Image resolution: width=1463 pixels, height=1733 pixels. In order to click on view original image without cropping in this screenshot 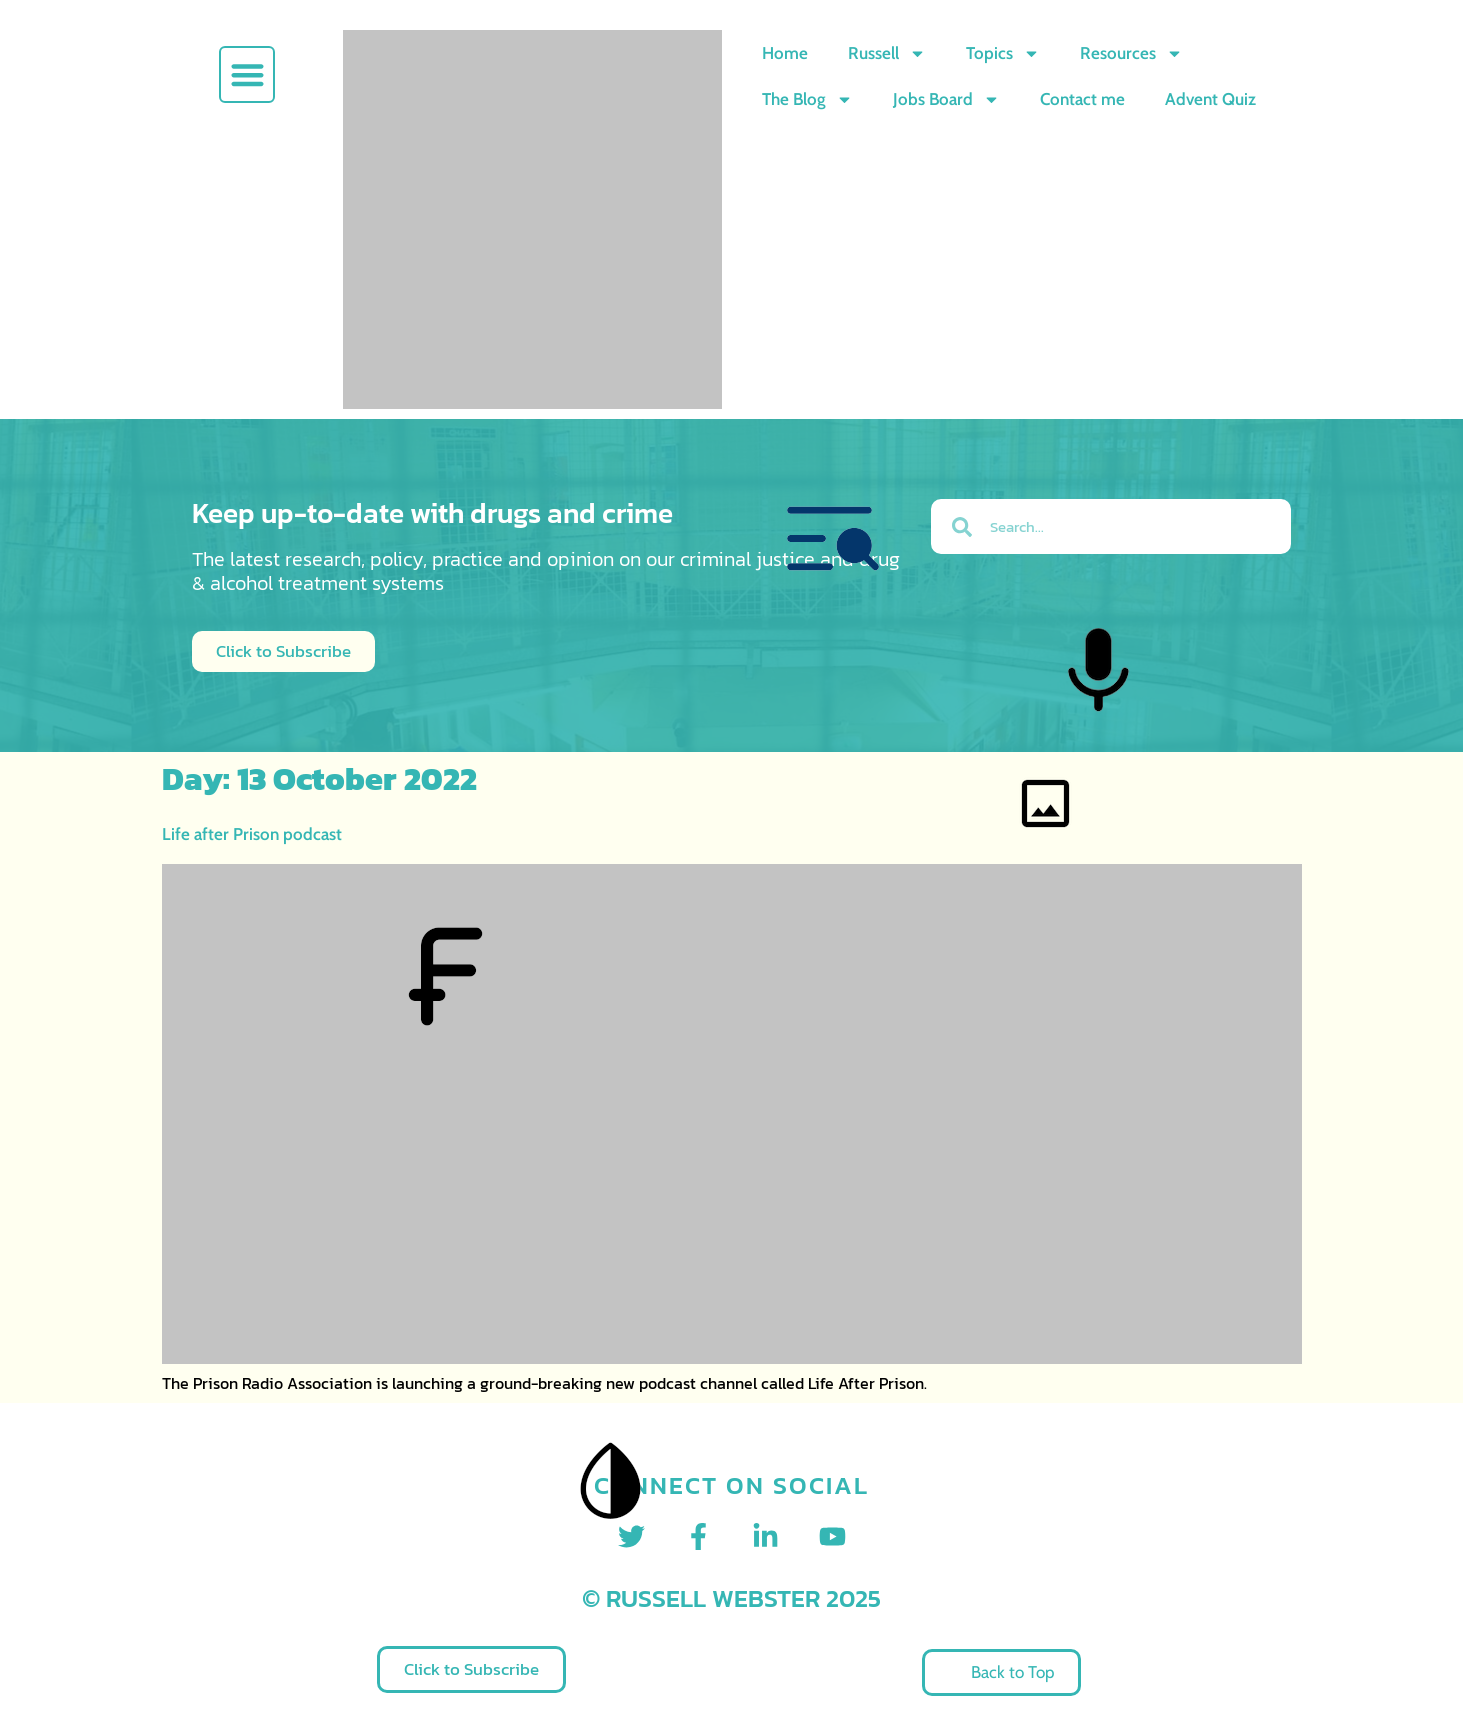, I will do `click(1045, 803)`.